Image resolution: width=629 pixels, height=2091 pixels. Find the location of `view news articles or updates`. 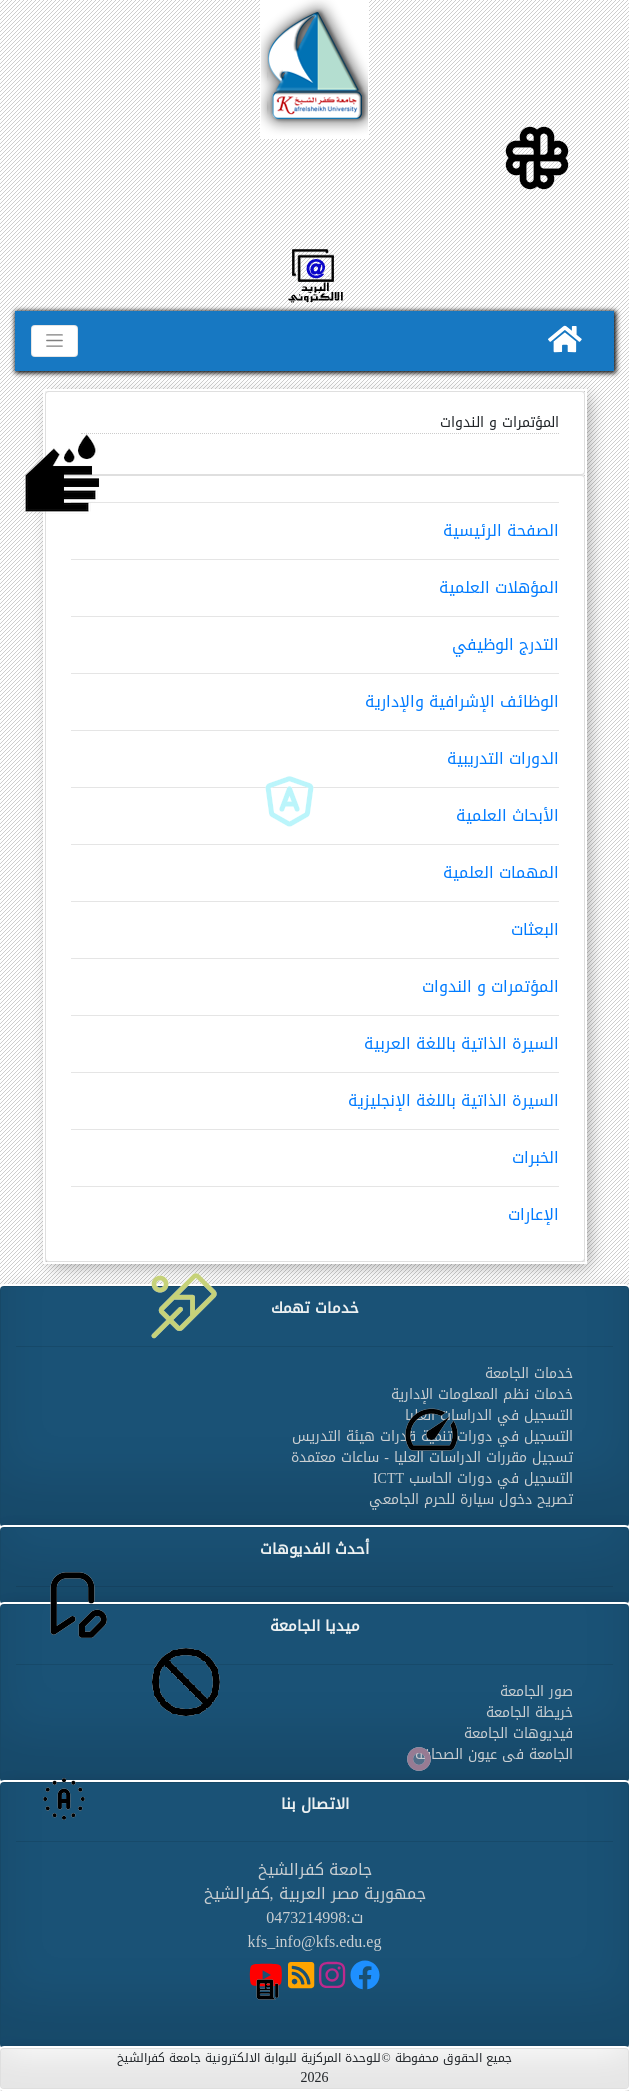

view news articles or updates is located at coordinates (267, 1989).